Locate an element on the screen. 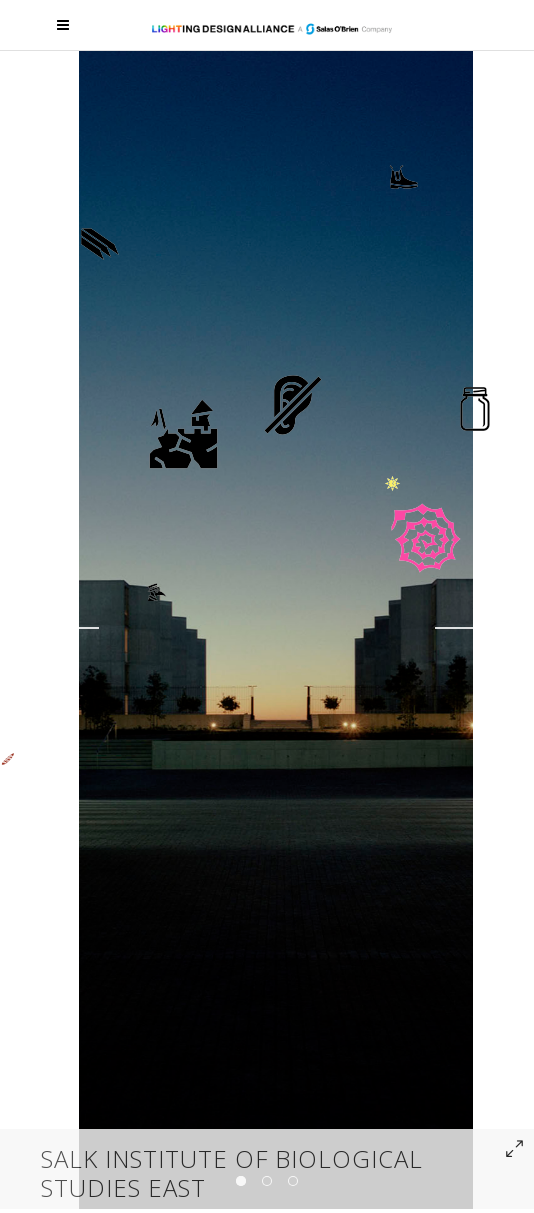 The height and width of the screenshot is (1213, 534). represents a trap or hazard in gameplay is located at coordinates (426, 538).